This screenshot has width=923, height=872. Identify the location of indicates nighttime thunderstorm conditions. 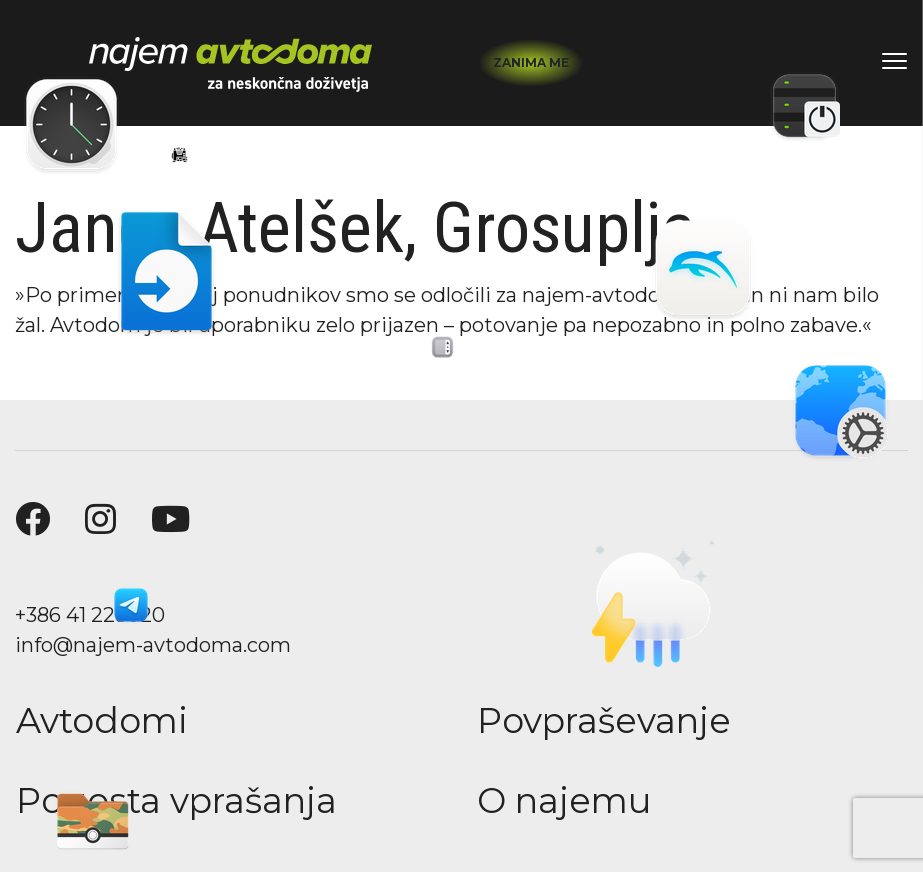
(653, 604).